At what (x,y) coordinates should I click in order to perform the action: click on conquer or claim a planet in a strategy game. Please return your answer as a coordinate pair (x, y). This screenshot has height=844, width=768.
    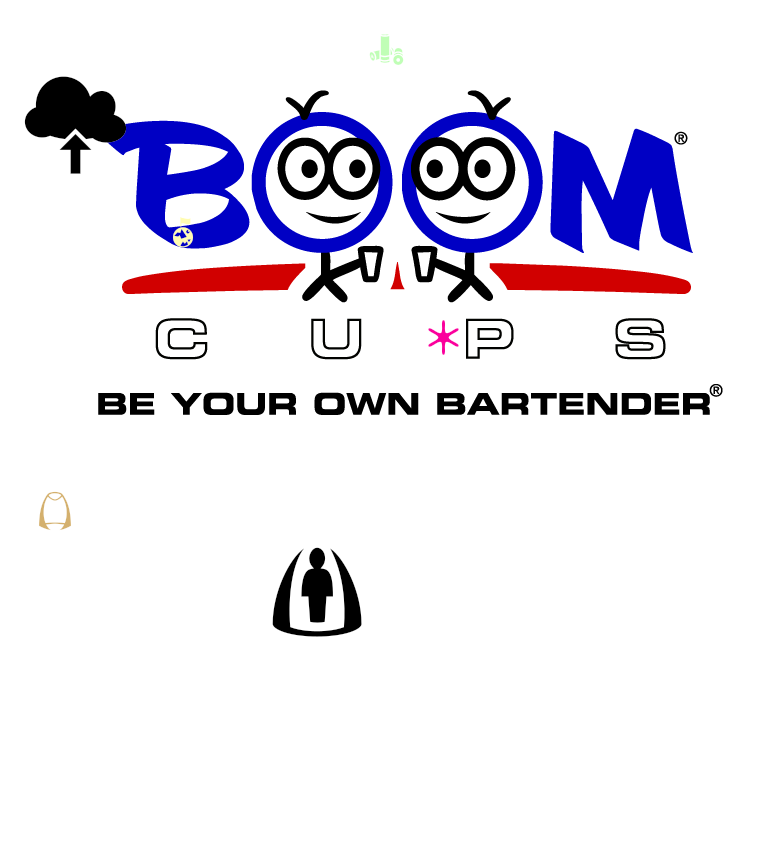
    Looking at the image, I should click on (183, 232).